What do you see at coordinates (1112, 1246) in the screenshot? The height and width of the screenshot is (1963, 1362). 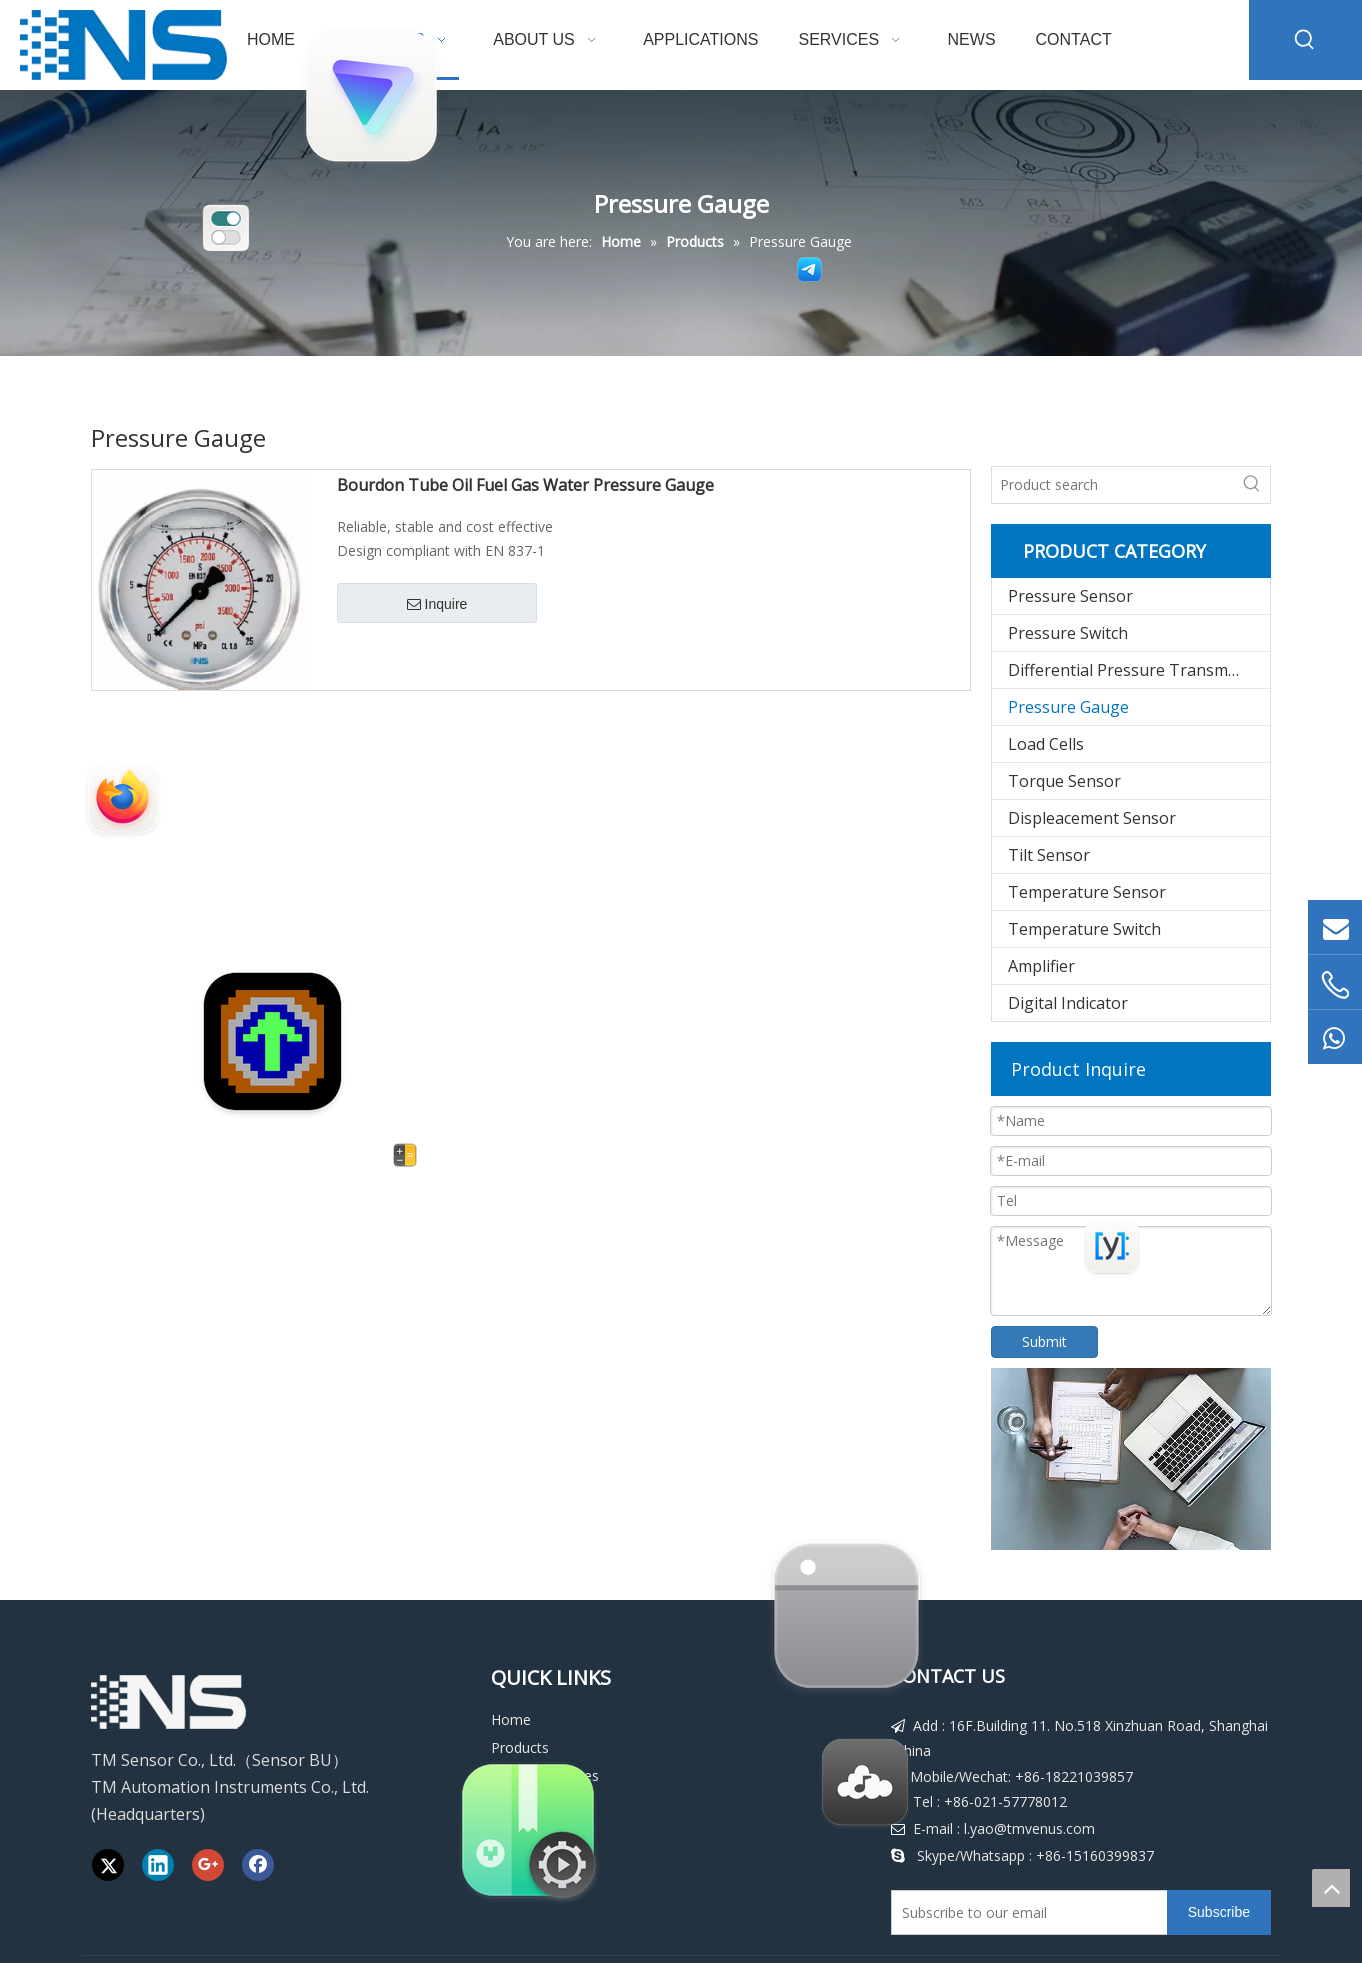 I see `open jupyter notebook for interactive python coding` at bounding box center [1112, 1246].